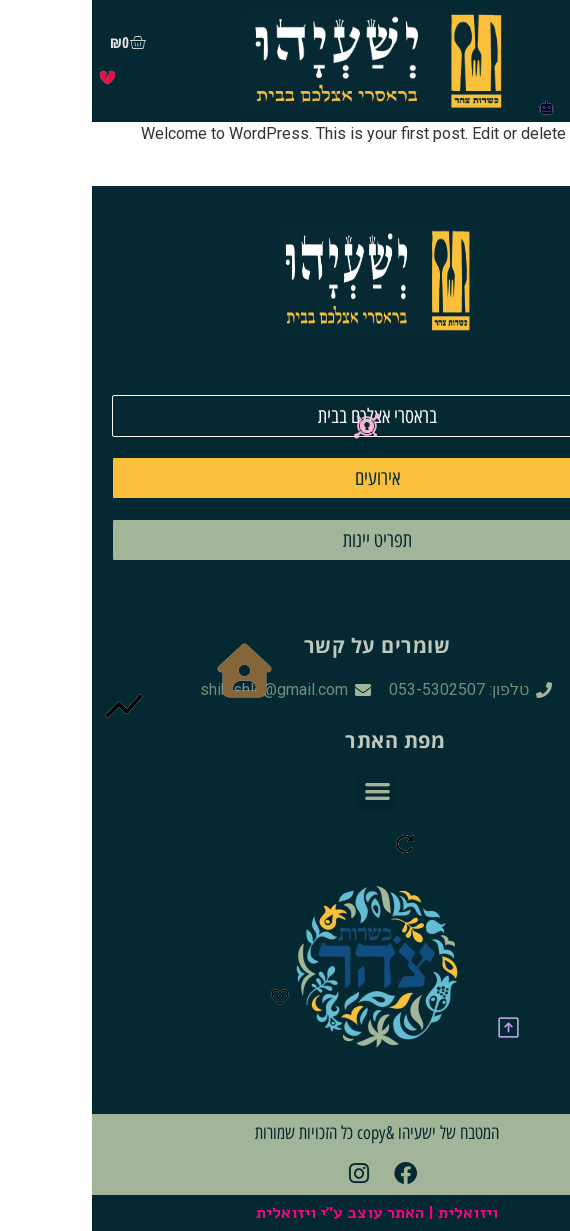 Image resolution: width=570 pixels, height=1231 pixels. Describe the element at coordinates (546, 108) in the screenshot. I see `access AI assistant or chatbot features` at that location.